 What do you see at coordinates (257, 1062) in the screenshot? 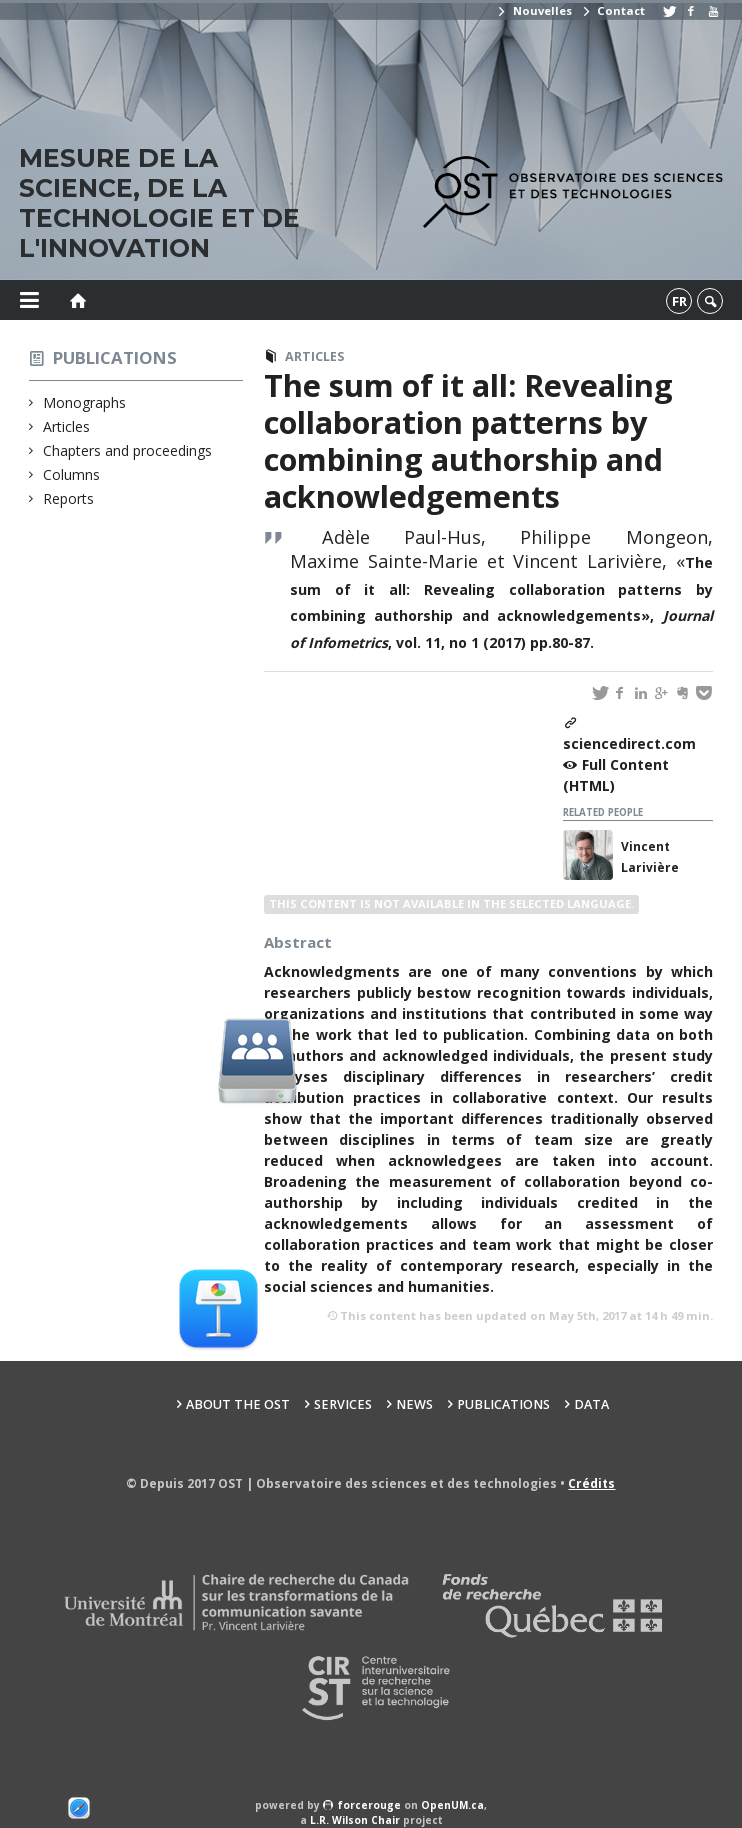
I see `connect to a shared file server` at bounding box center [257, 1062].